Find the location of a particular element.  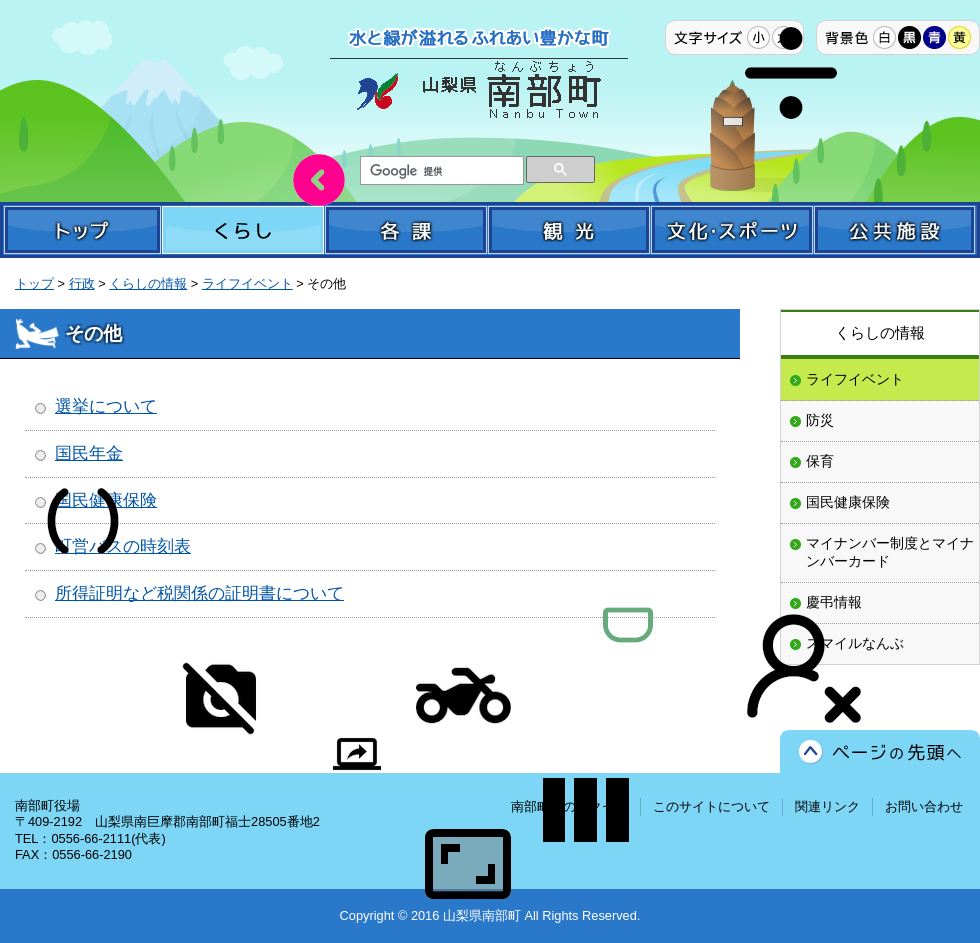

perform a division calculation is located at coordinates (791, 73).